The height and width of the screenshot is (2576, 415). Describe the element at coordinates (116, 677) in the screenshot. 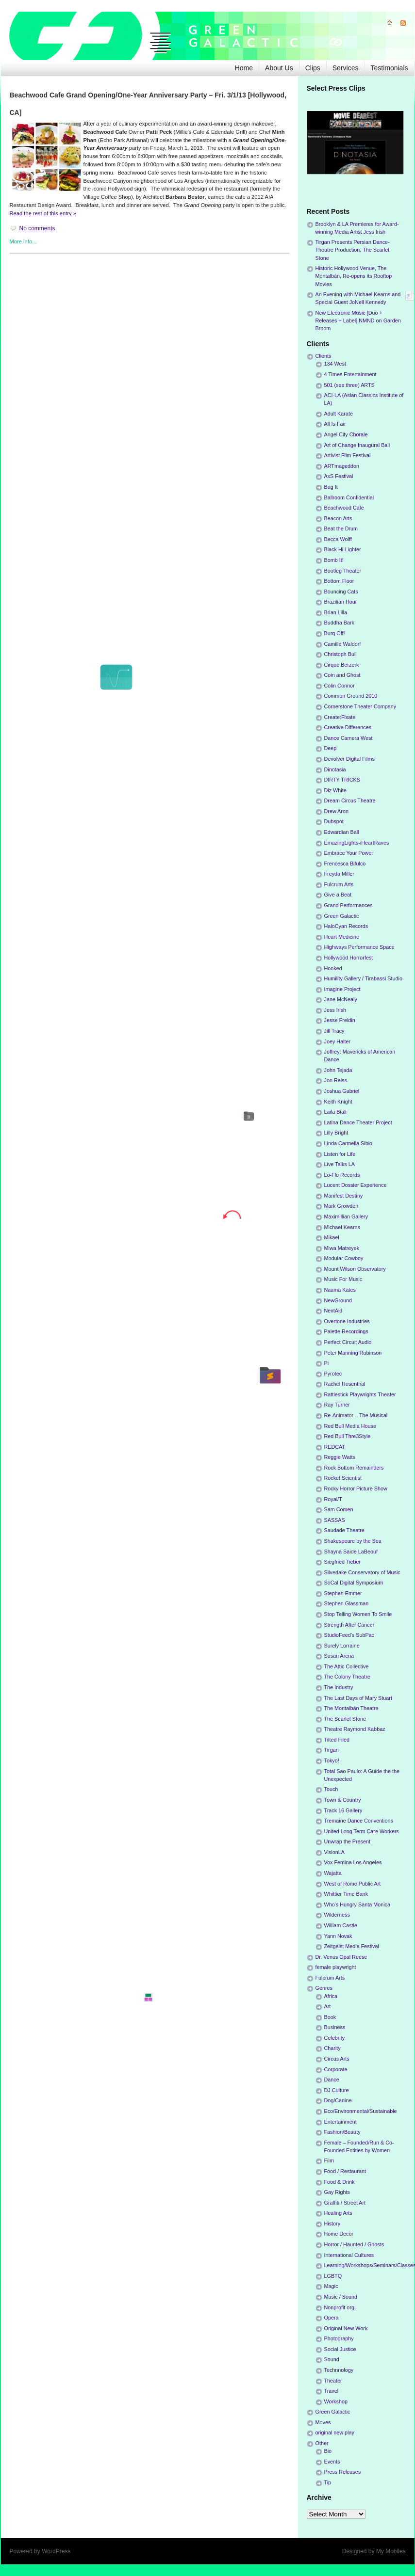

I see `open psensor temperature monitoring app` at that location.